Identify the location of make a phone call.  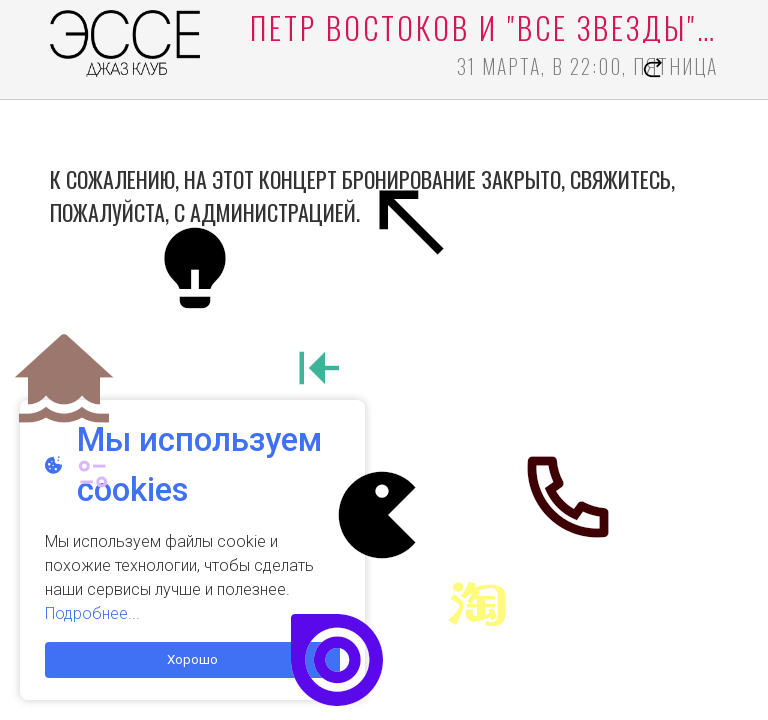
(568, 497).